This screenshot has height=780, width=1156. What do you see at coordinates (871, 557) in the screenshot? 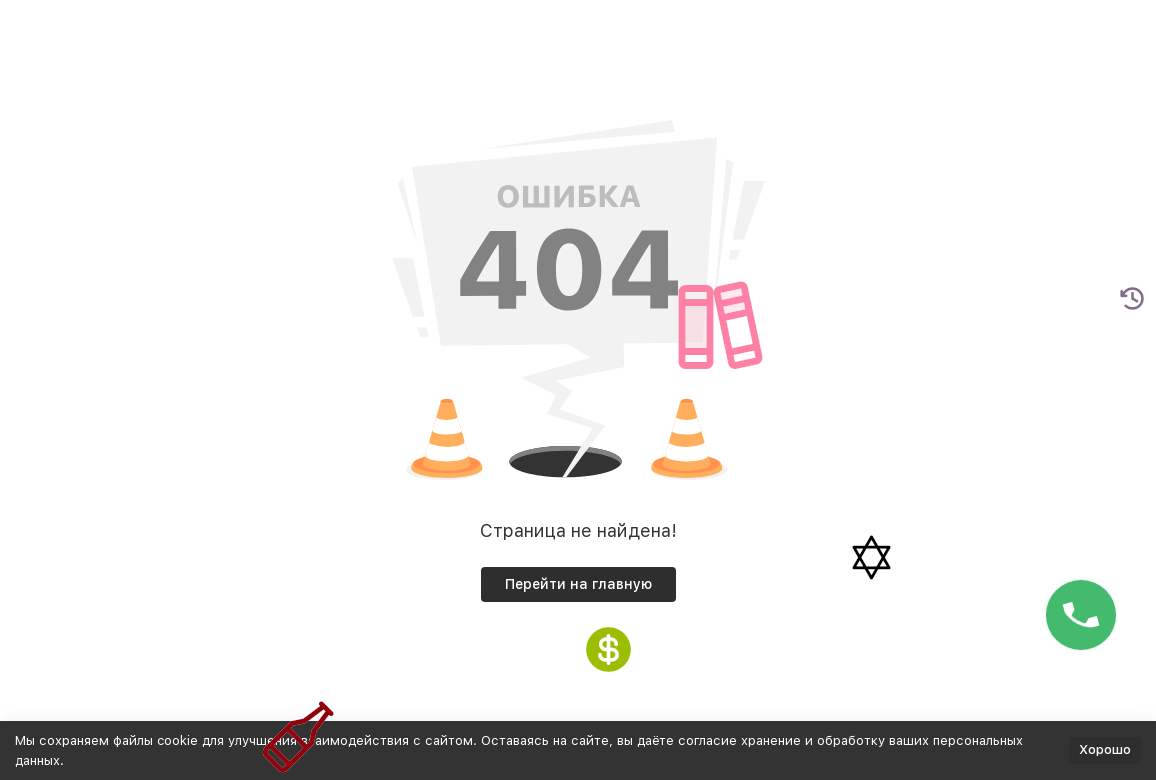
I see `indicates jewish religious content or services` at bounding box center [871, 557].